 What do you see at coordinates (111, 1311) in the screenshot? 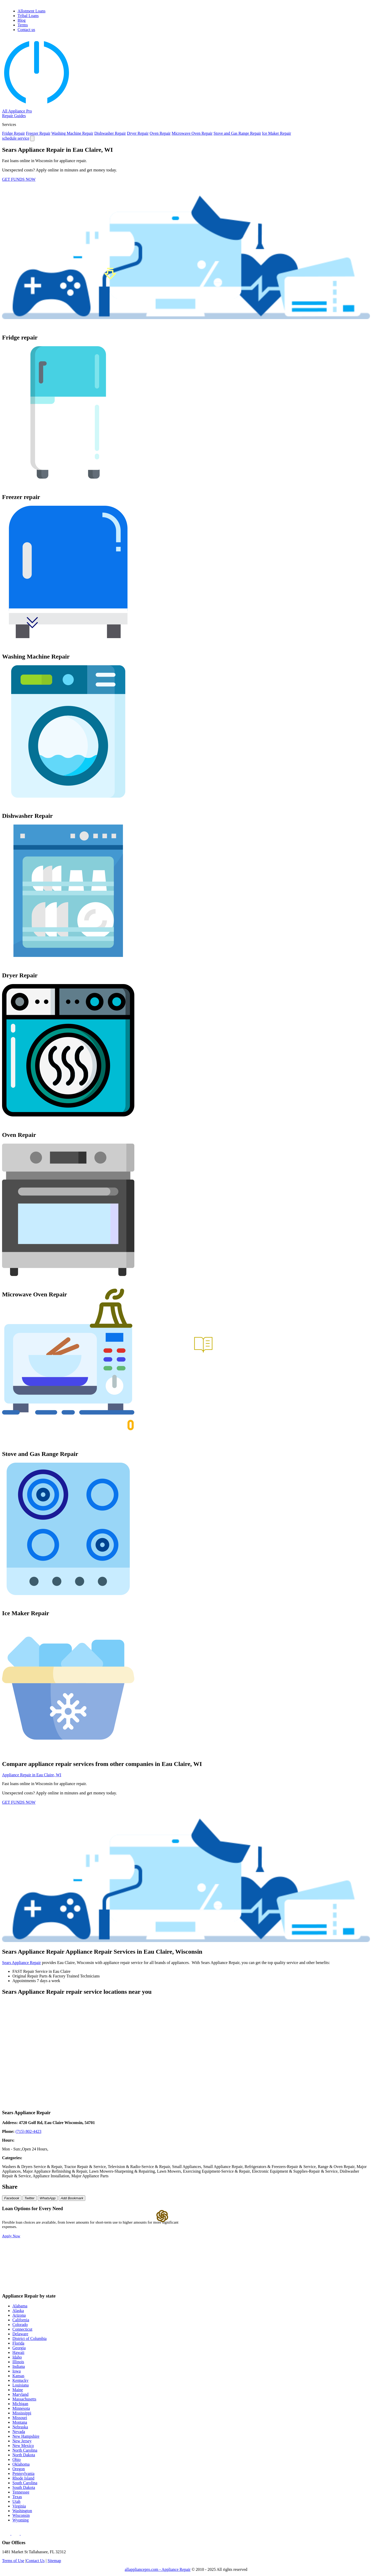
I see `view nuclear power plant information` at bounding box center [111, 1311].